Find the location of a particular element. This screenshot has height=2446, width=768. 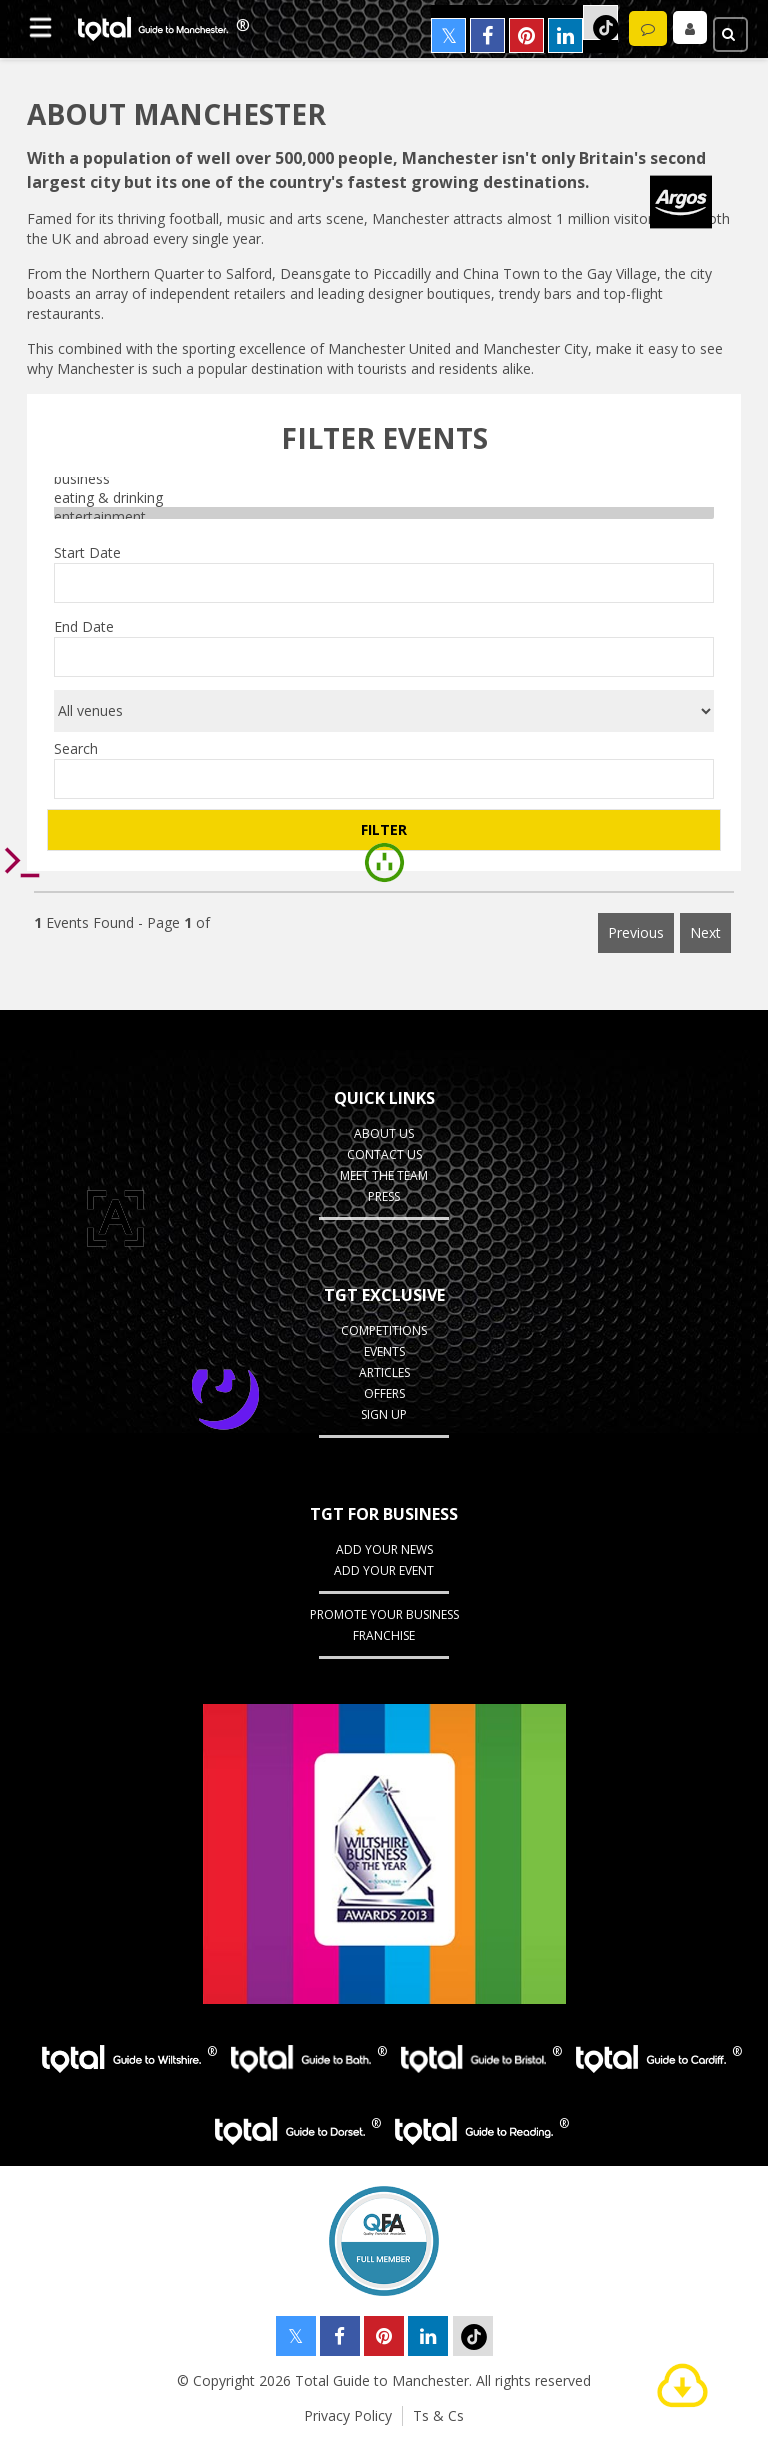

visit genius lyrics website is located at coordinates (225, 1399).